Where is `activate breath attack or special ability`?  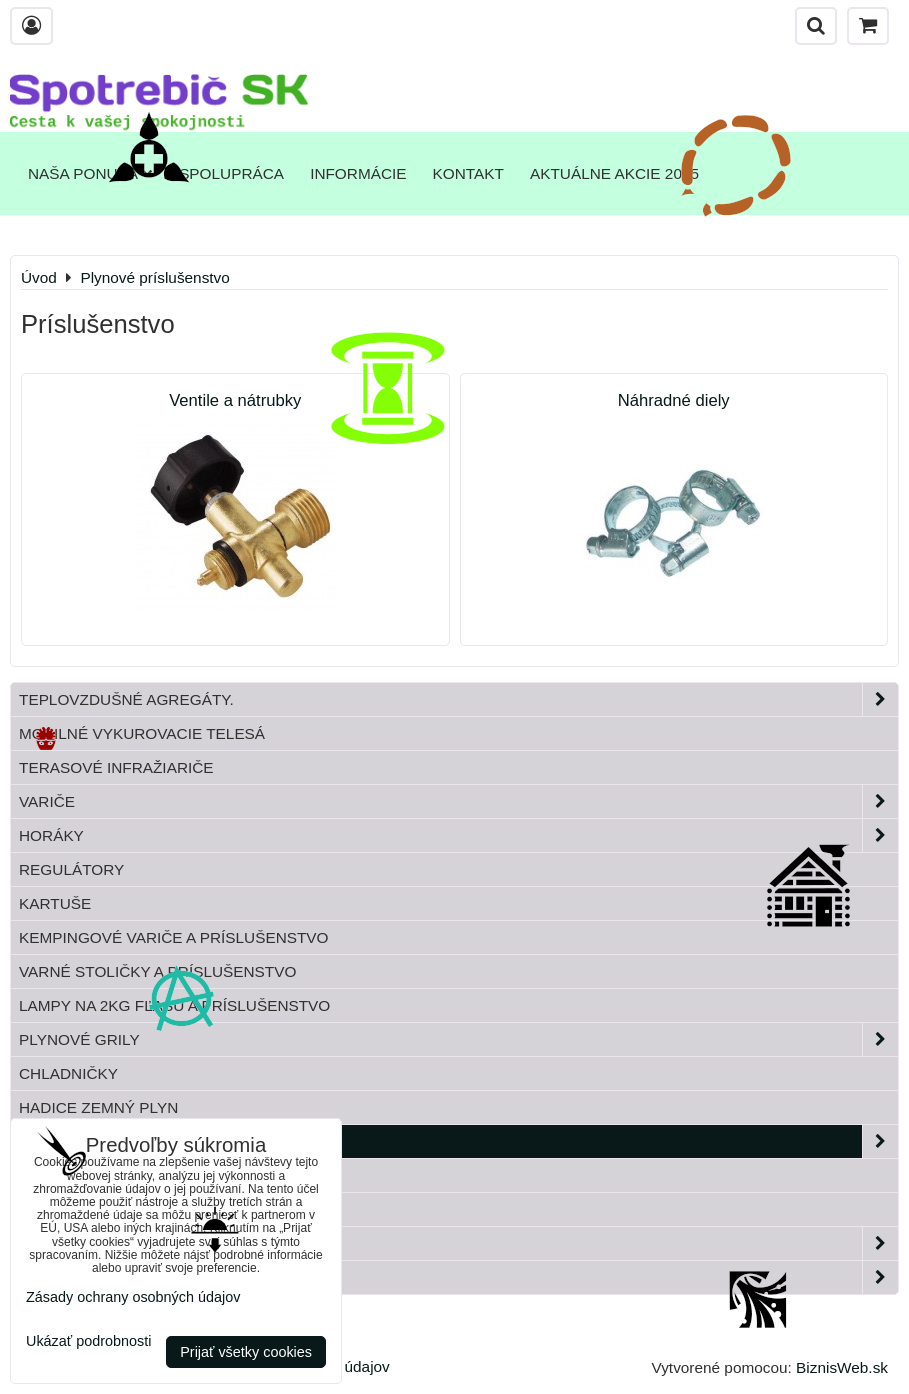 activate breath attack or special ability is located at coordinates (757, 1299).